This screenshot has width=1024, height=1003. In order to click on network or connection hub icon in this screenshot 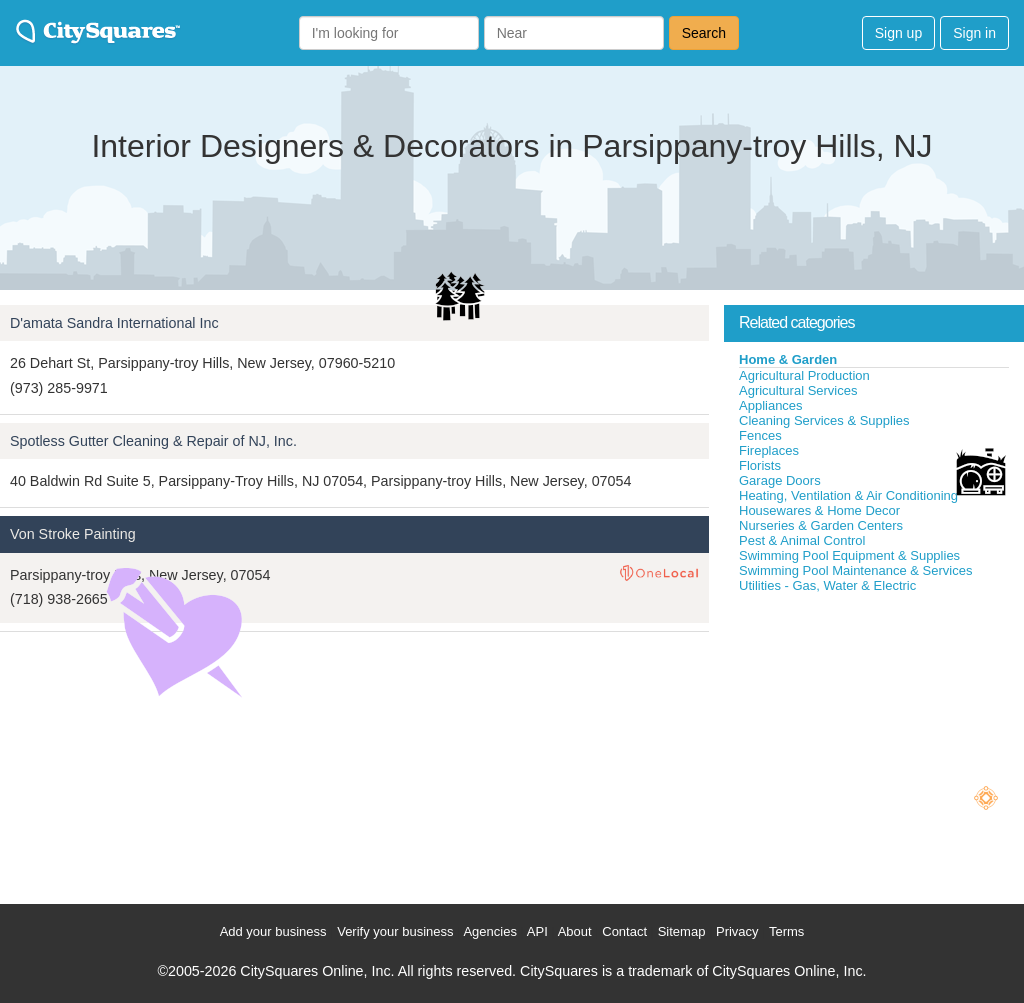, I will do `click(986, 798)`.